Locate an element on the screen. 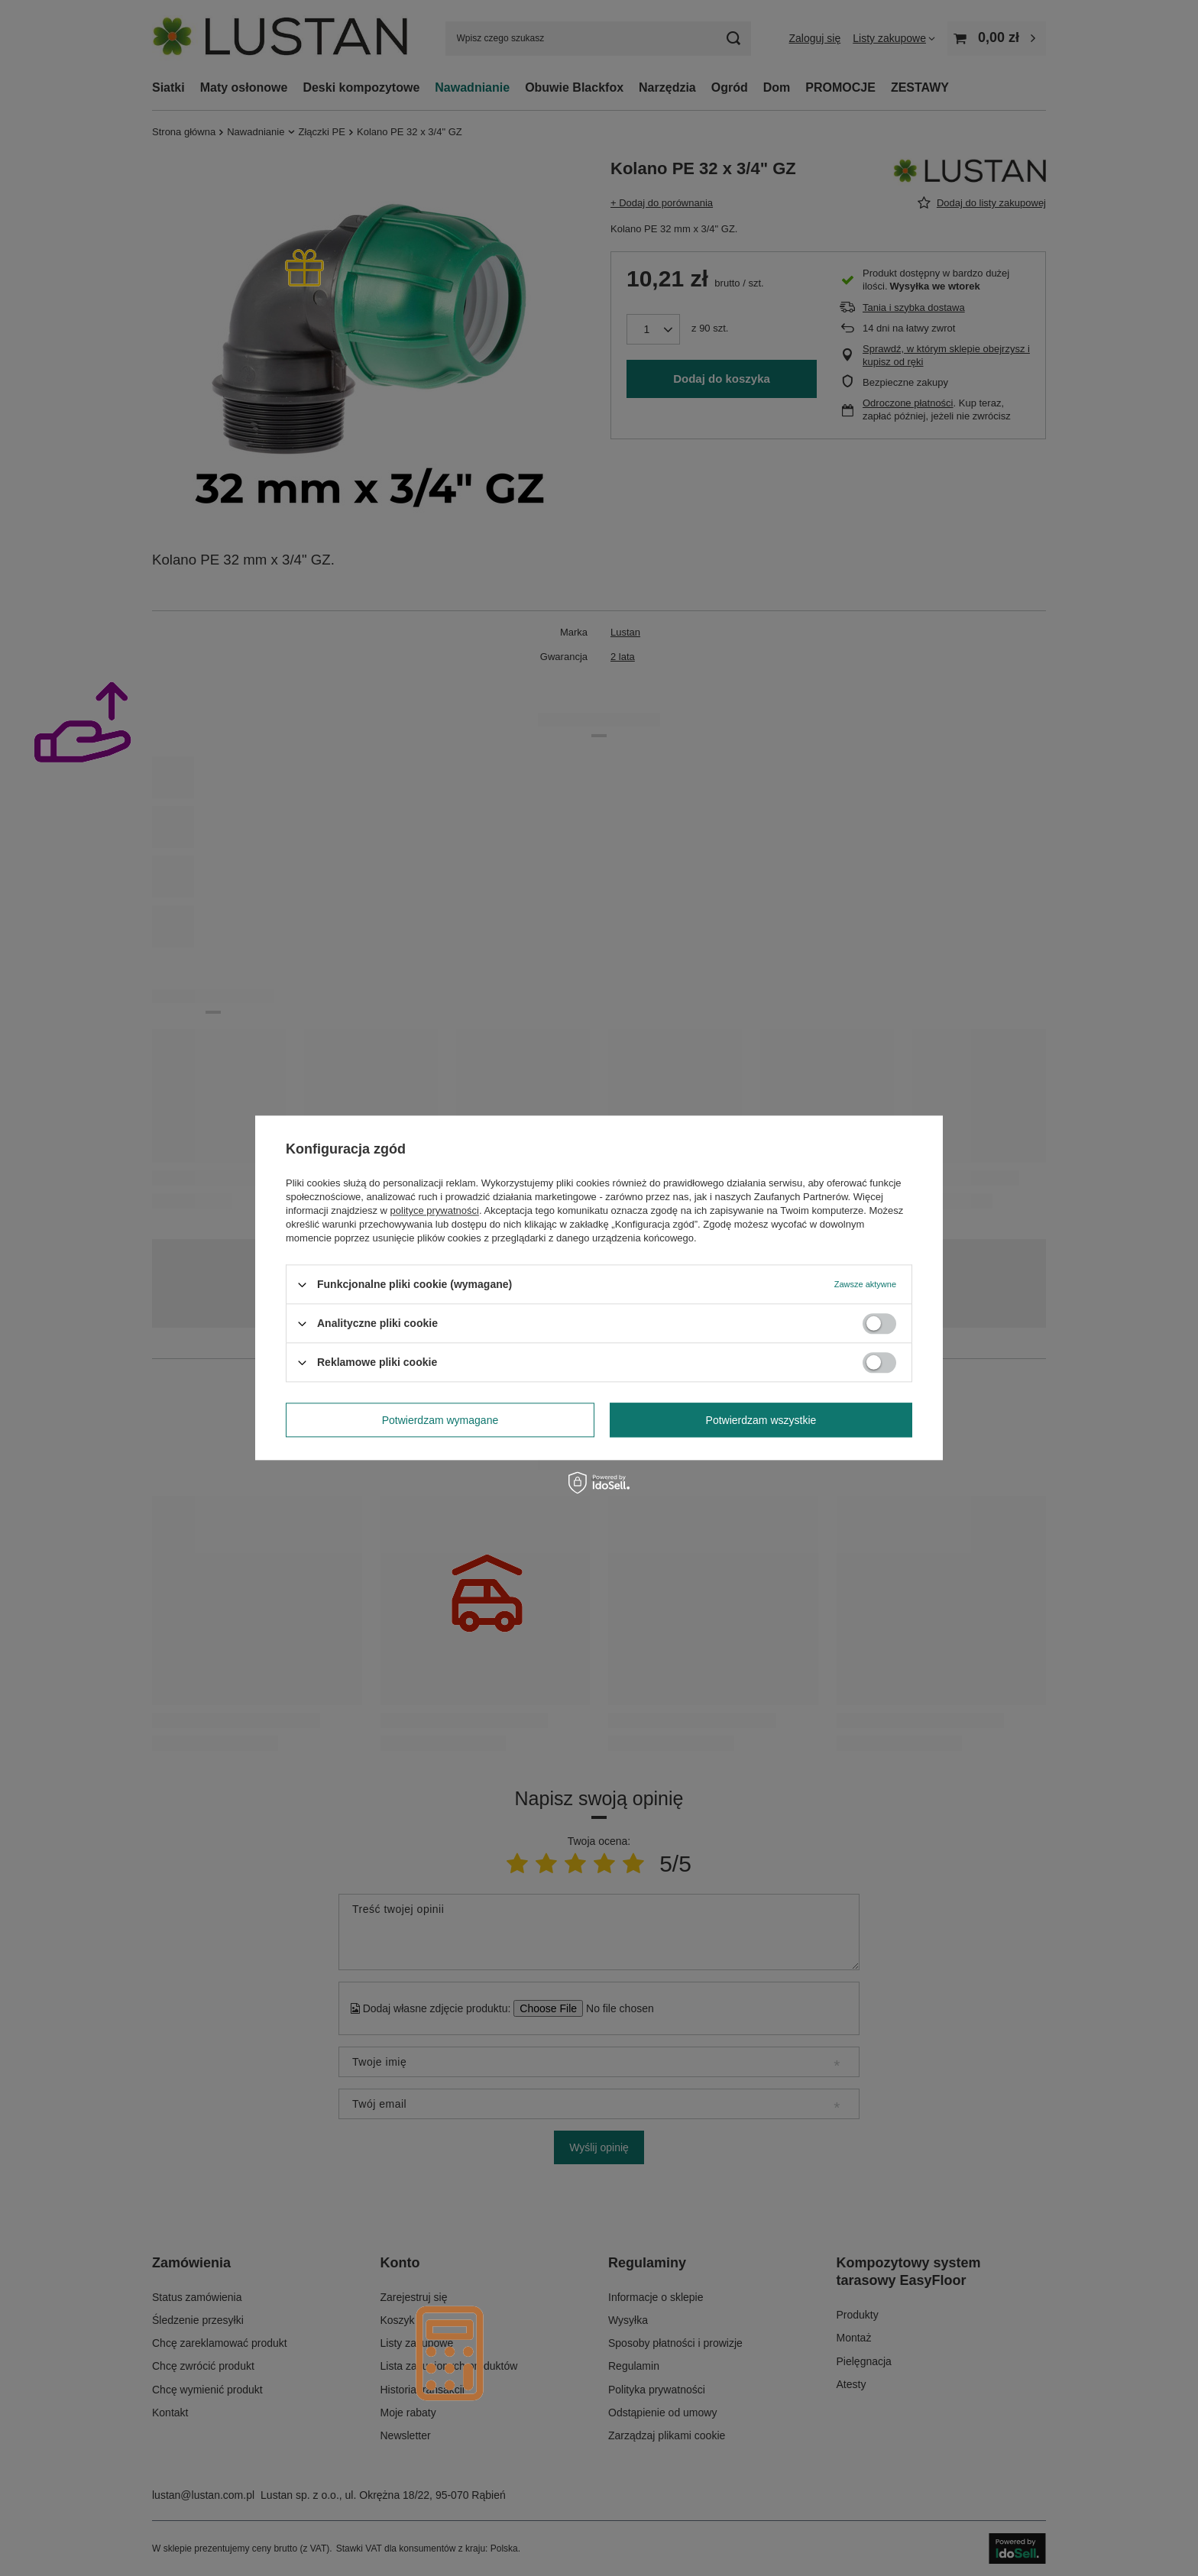 This screenshot has width=1198, height=2576. access garage or parking location is located at coordinates (487, 1593).